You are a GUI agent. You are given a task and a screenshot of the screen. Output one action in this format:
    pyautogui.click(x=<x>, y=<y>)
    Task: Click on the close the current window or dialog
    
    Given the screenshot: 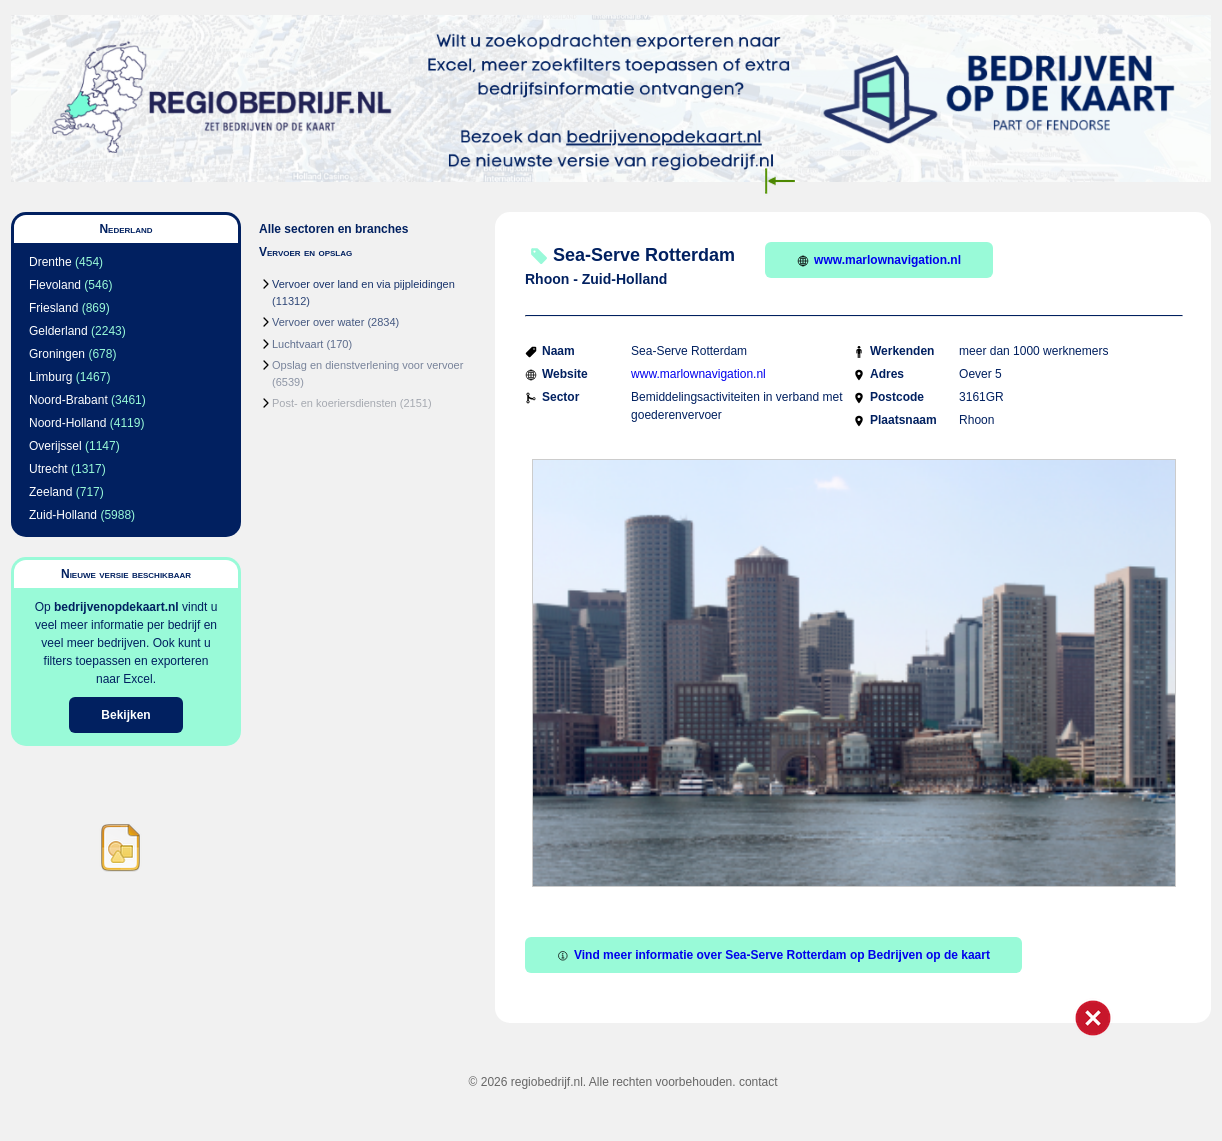 What is the action you would take?
    pyautogui.click(x=1093, y=1018)
    